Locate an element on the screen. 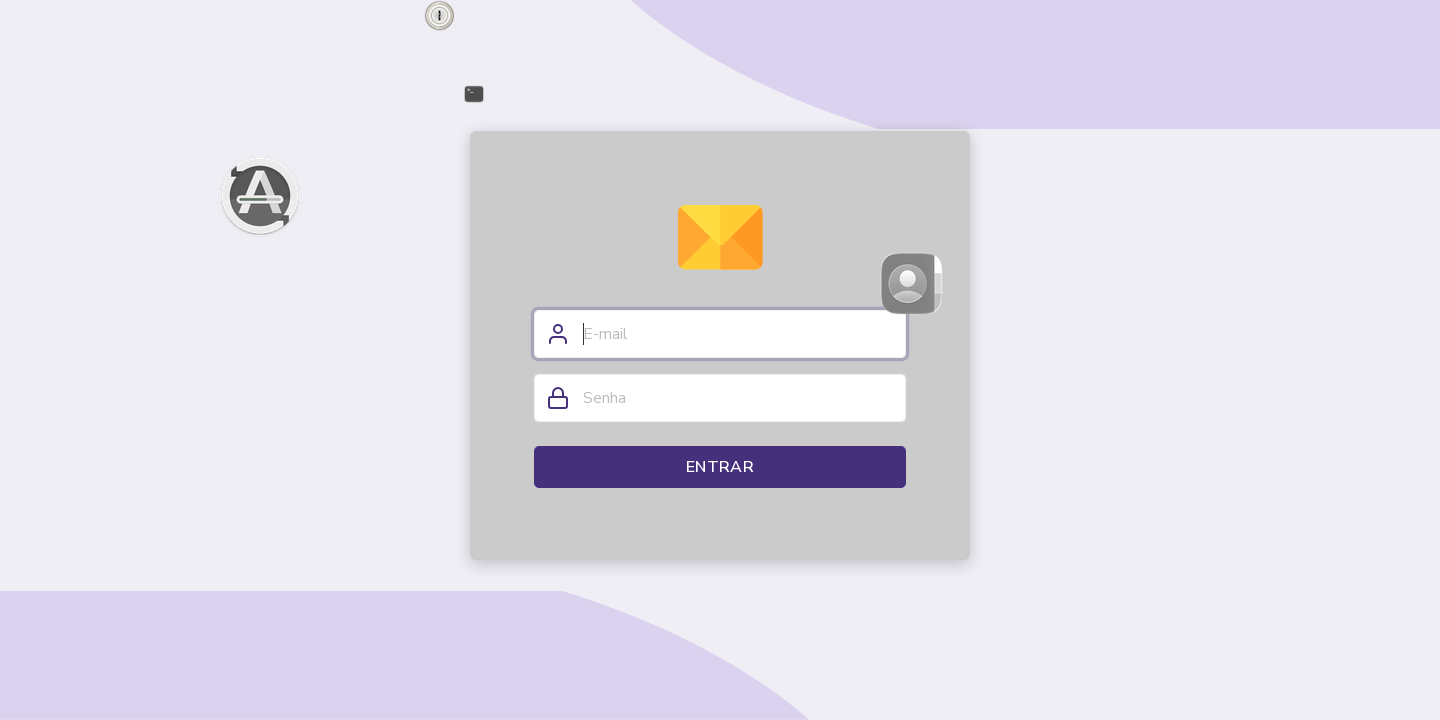 The image size is (1440, 720). open contacts app is located at coordinates (911, 283).